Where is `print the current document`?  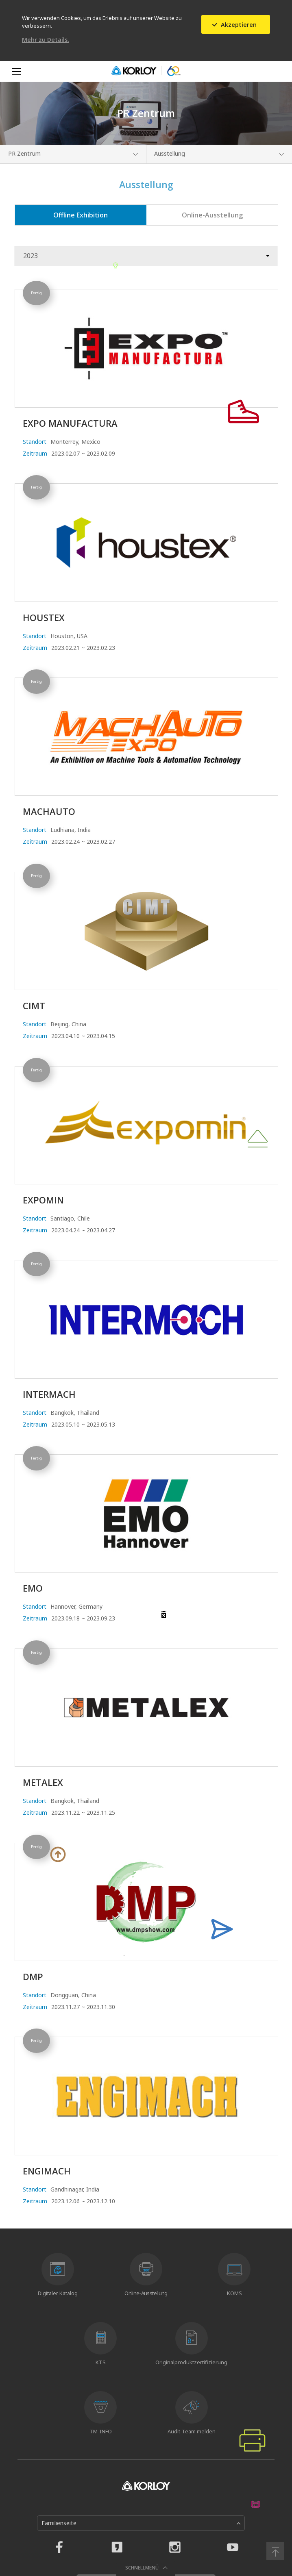 print the current document is located at coordinates (252, 2440).